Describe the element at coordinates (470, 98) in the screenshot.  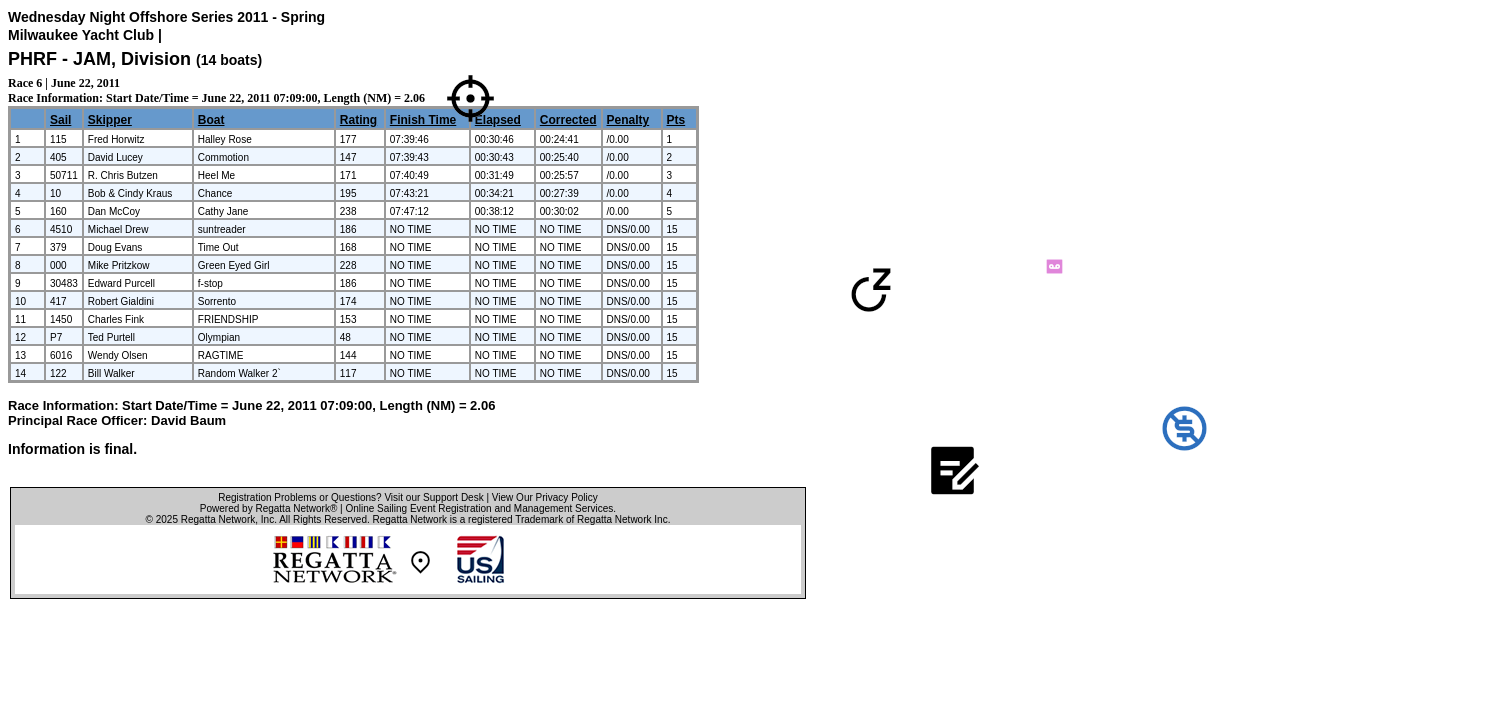
I see `center or align an element to a focal point` at that location.